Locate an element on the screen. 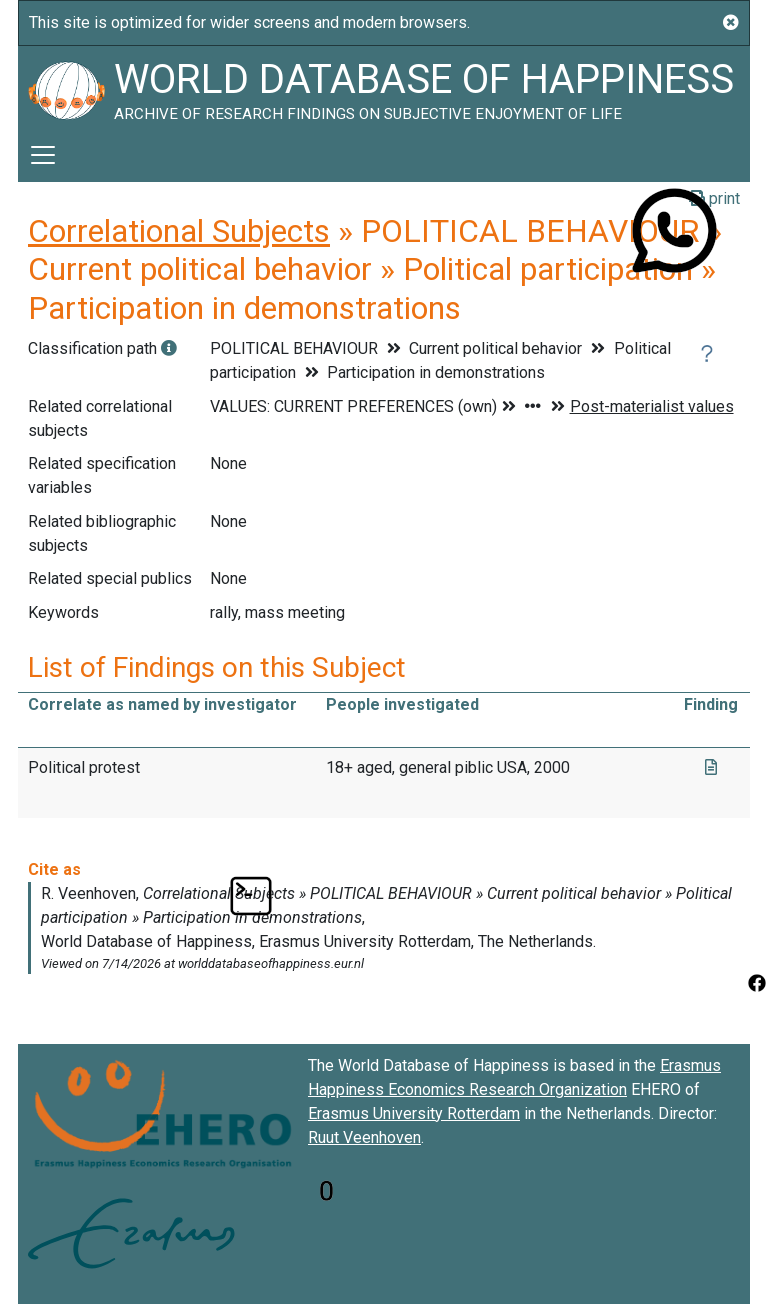 This screenshot has width=768, height=1304. set exposure compensation to zero is located at coordinates (326, 1191).